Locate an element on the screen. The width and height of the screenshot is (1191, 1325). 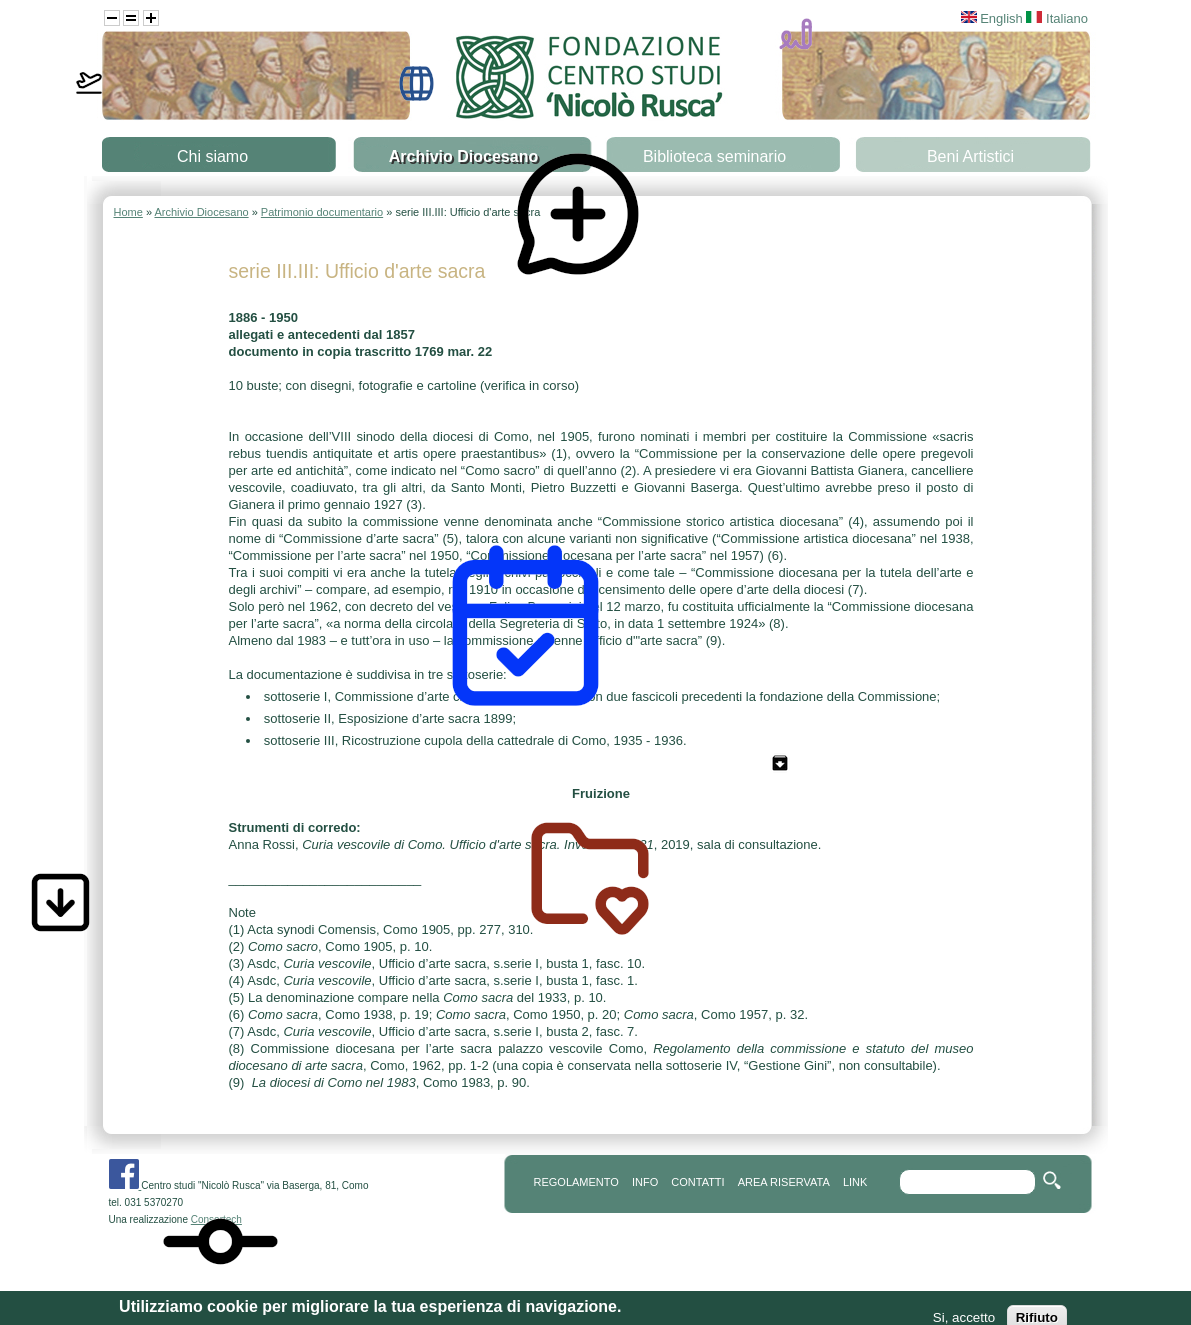
view commit history on current branch is located at coordinates (220, 1241).